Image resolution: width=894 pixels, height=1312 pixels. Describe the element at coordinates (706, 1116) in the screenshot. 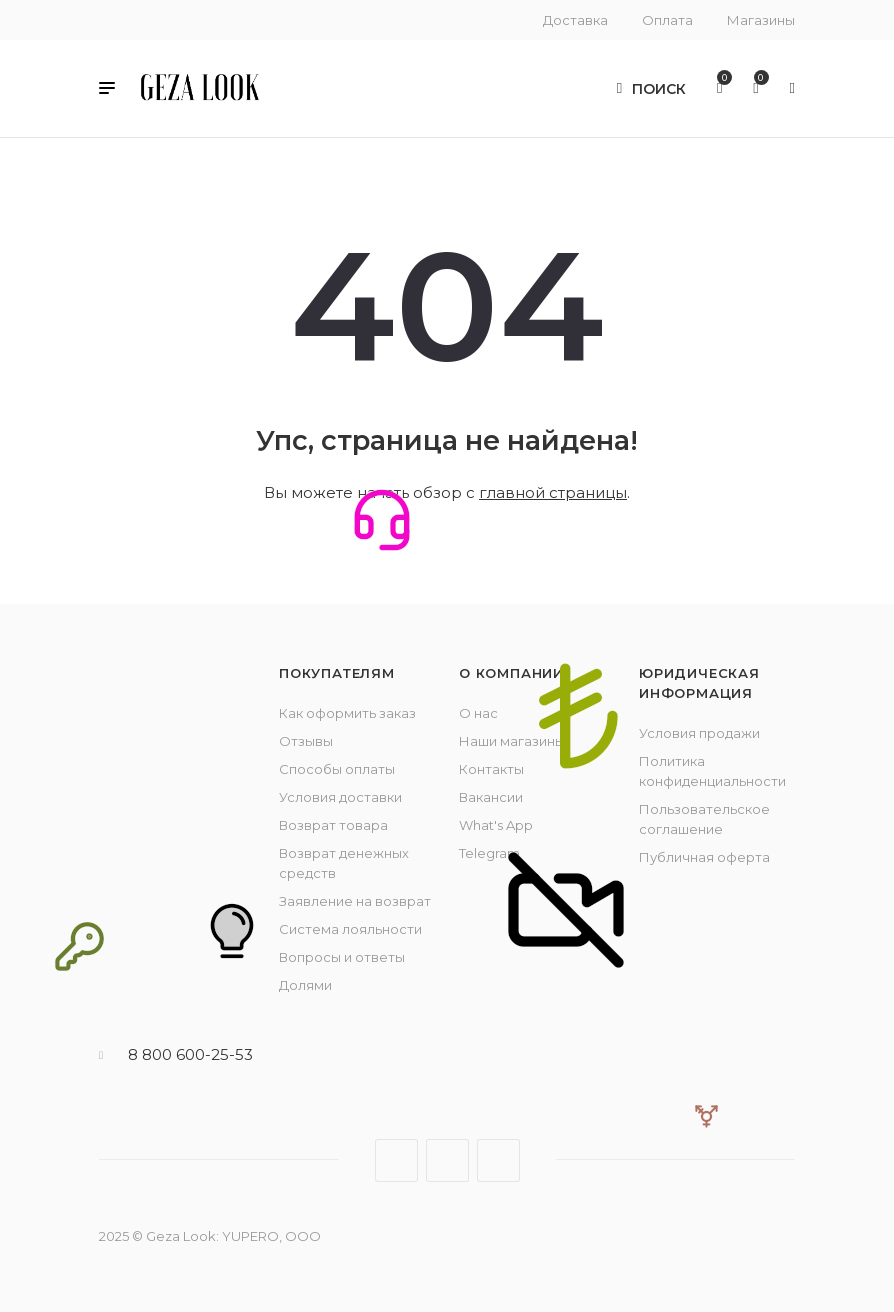

I see `select transgender as gender identity` at that location.